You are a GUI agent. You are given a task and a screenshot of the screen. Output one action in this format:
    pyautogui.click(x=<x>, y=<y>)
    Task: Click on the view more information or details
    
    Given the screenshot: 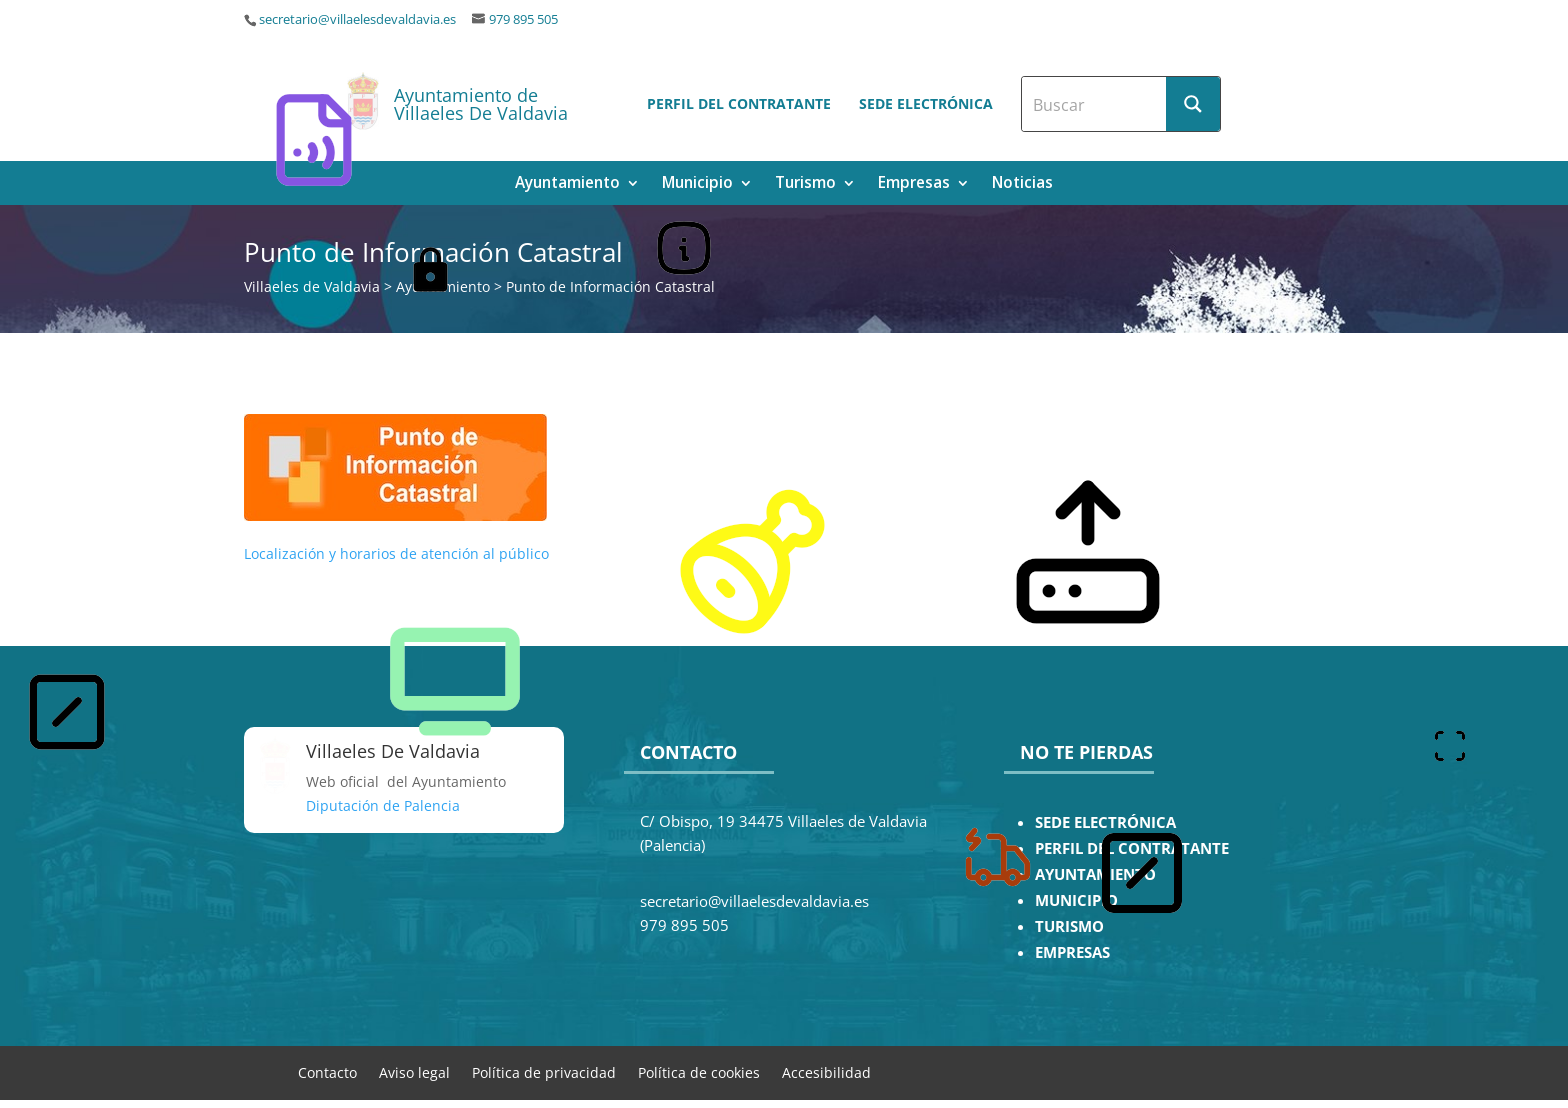 What is the action you would take?
    pyautogui.click(x=684, y=248)
    